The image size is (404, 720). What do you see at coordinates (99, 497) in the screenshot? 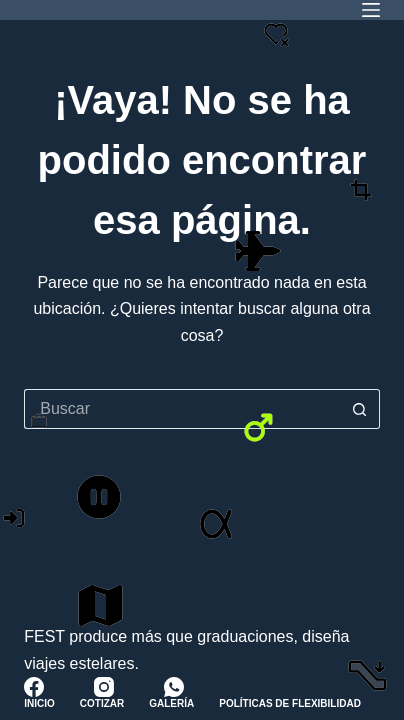
I see `pause media playback` at bounding box center [99, 497].